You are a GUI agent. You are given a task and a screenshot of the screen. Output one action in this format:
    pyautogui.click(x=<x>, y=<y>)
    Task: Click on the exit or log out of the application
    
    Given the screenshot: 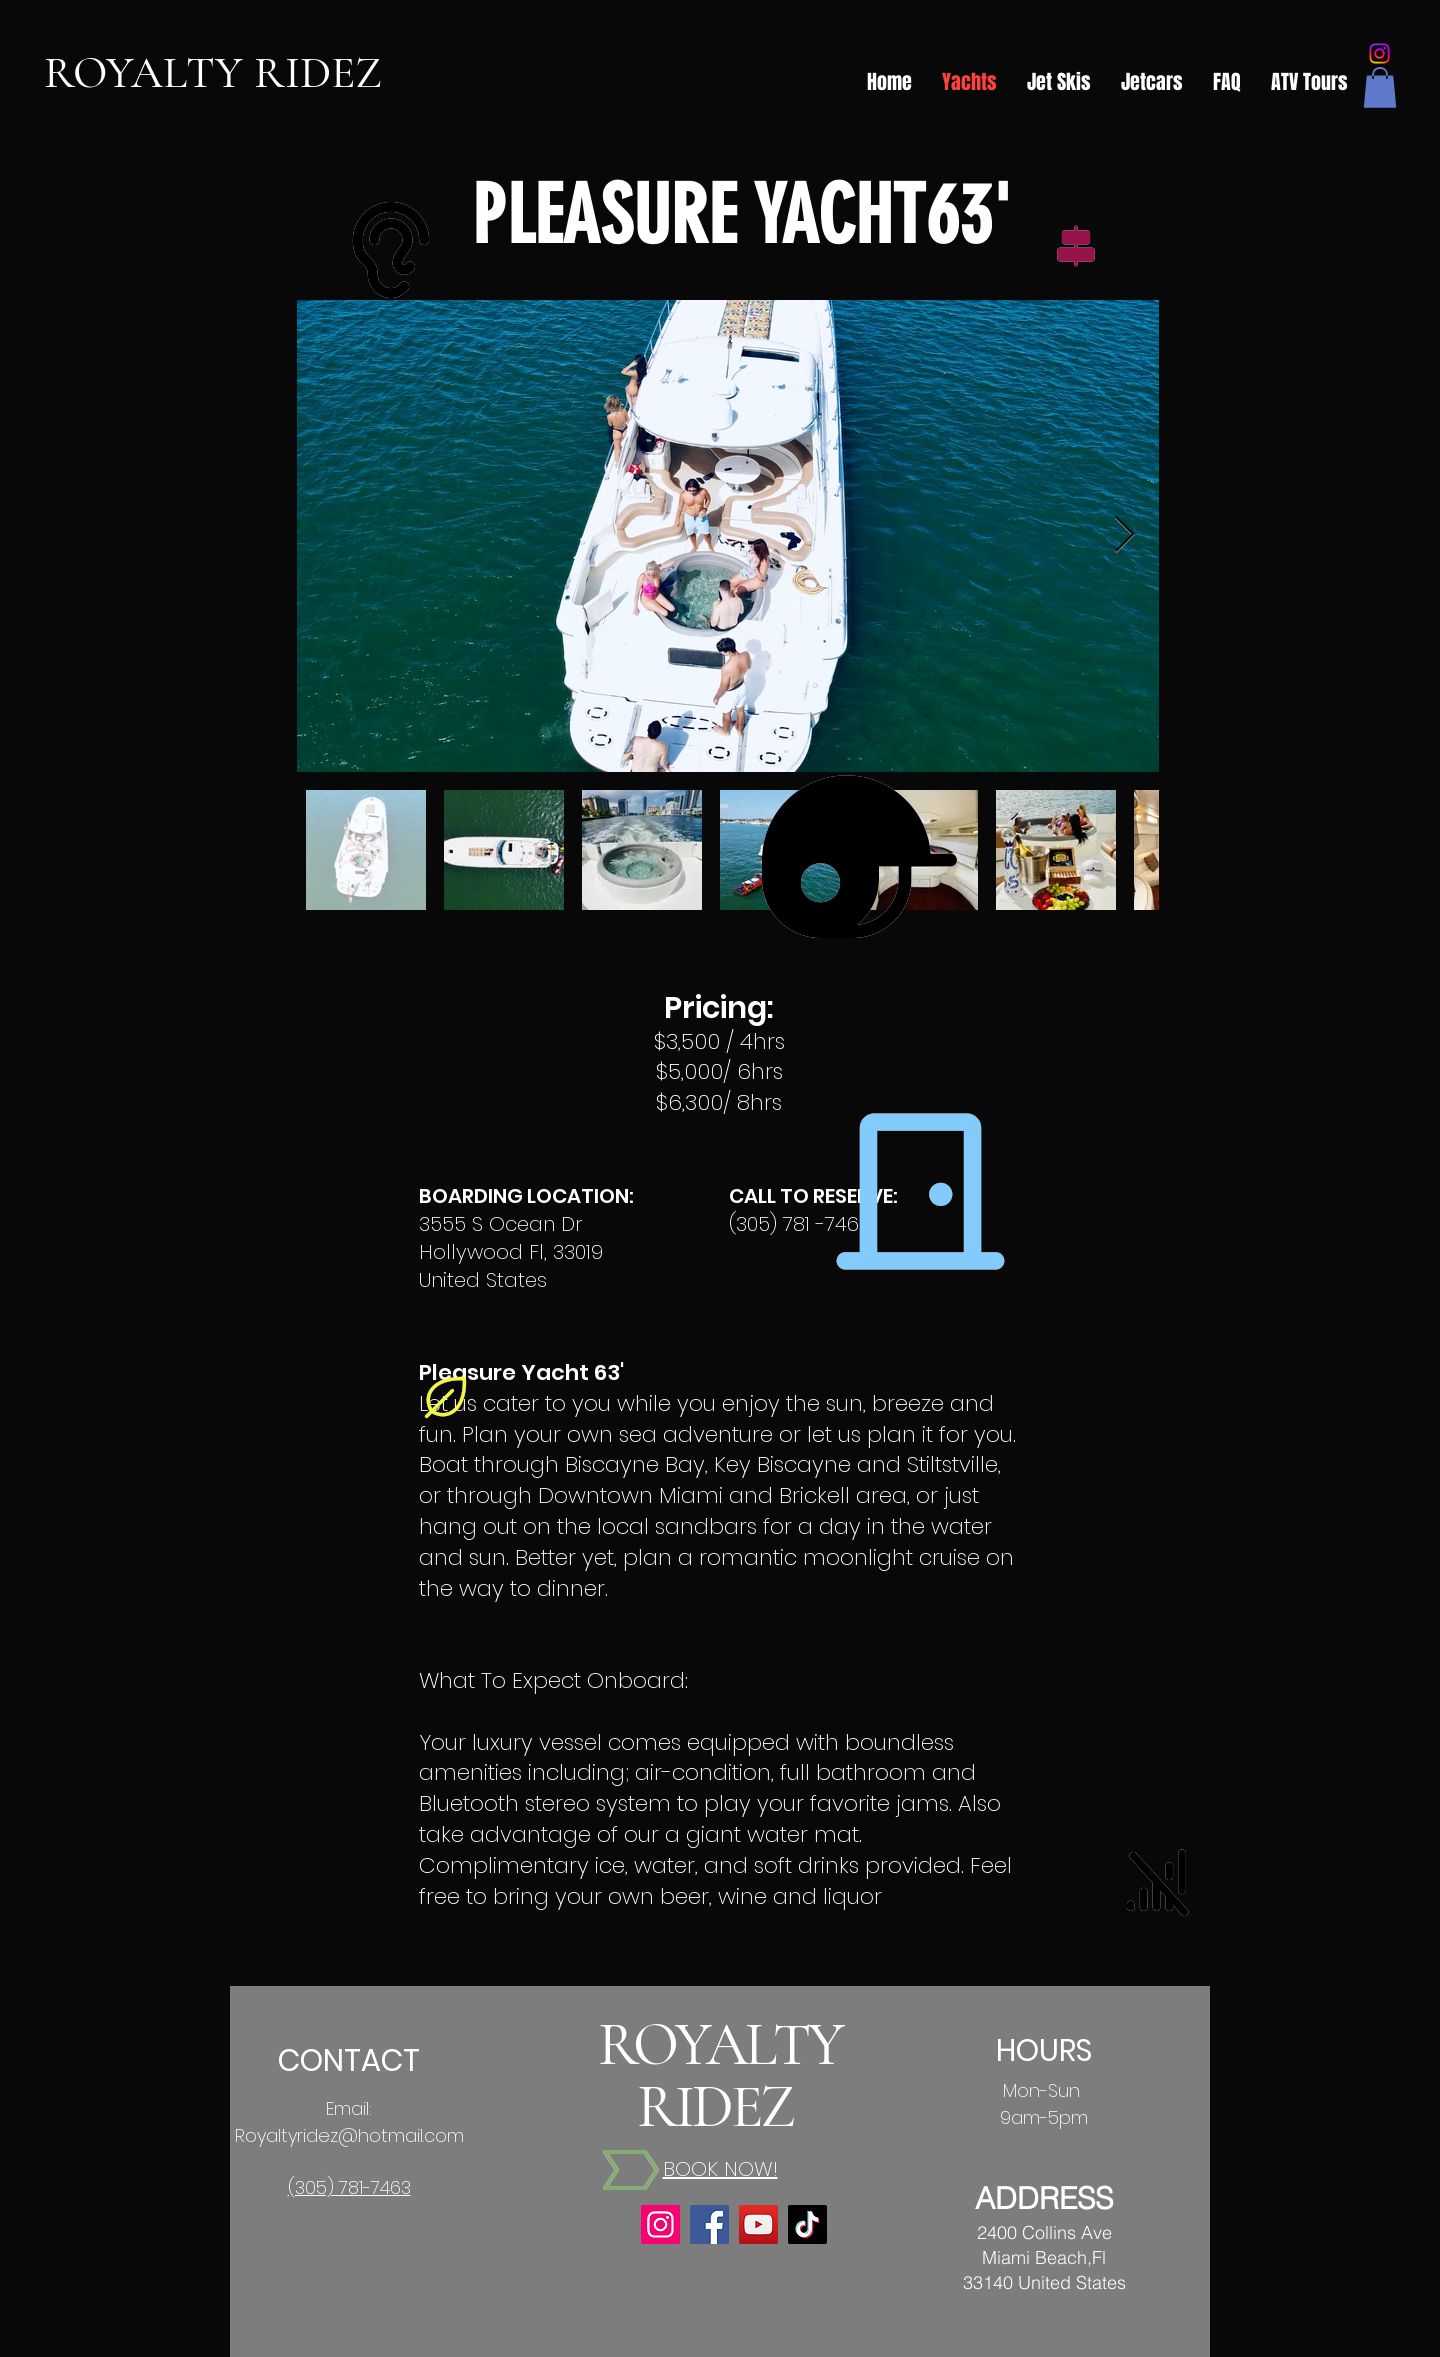 What is the action you would take?
    pyautogui.click(x=920, y=1191)
    